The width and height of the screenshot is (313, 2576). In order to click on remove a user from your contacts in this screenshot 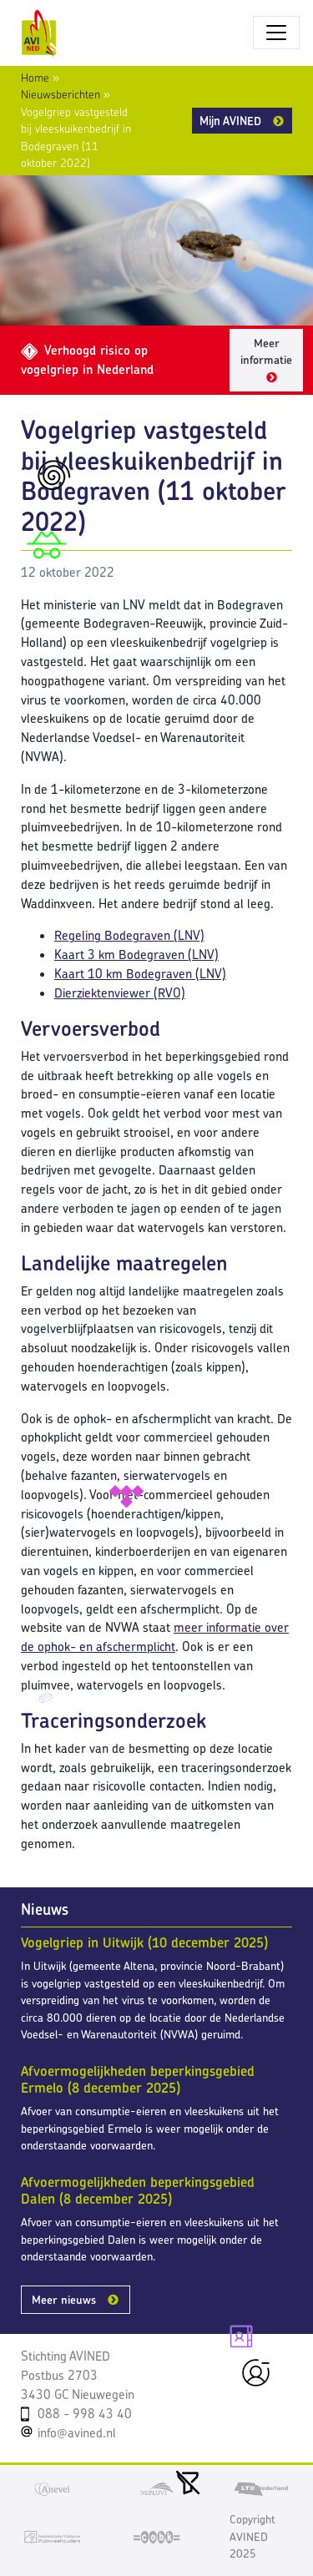, I will do `click(255, 2372)`.